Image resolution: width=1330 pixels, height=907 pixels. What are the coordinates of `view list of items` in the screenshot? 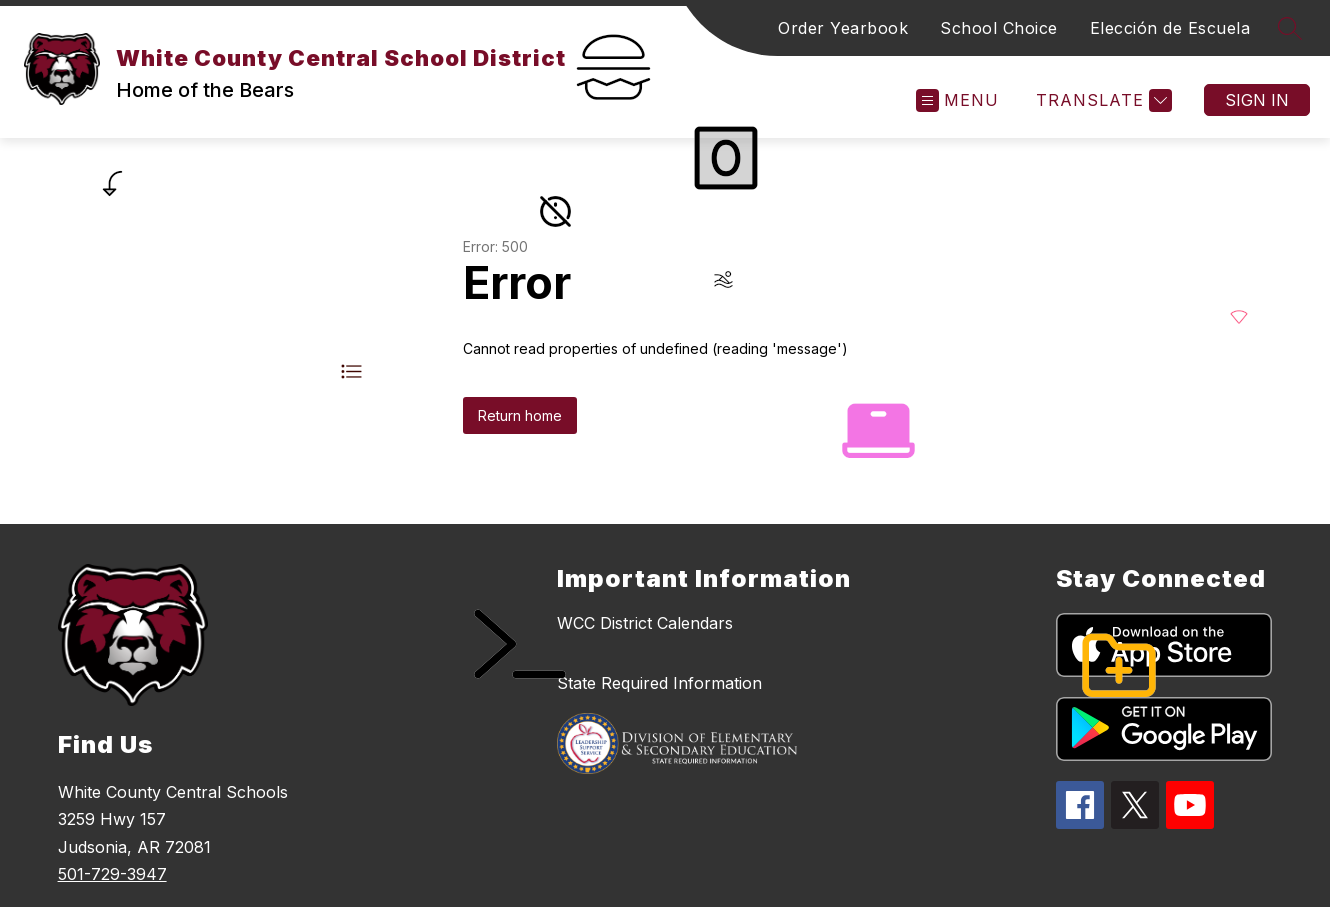 It's located at (351, 371).